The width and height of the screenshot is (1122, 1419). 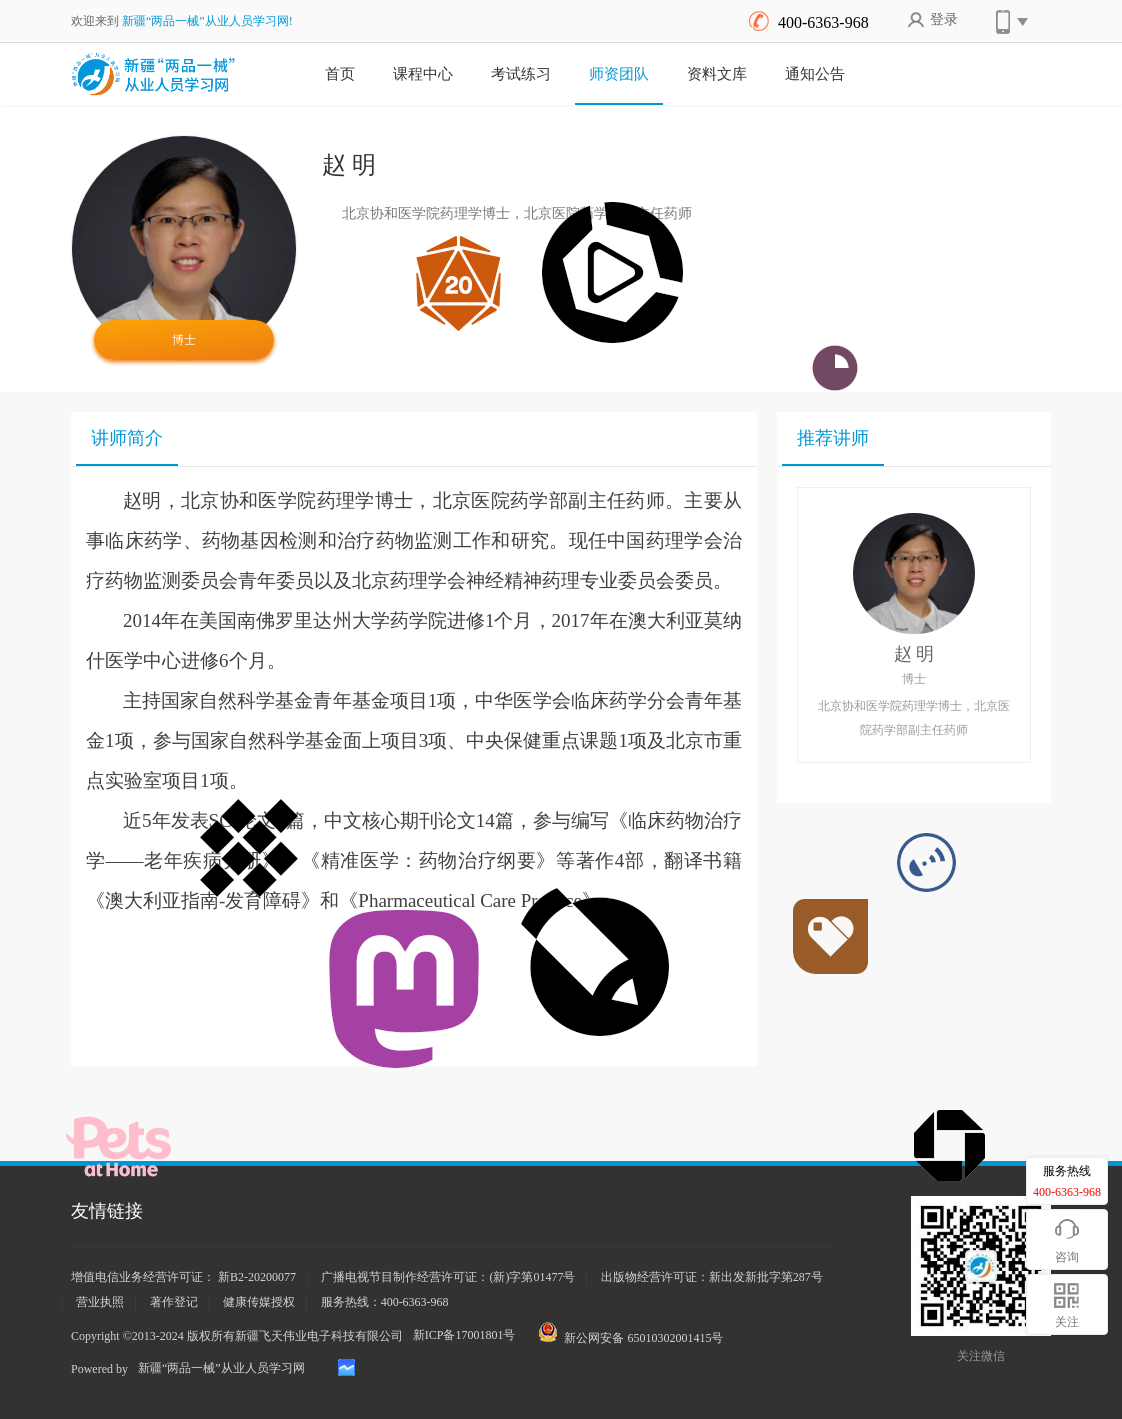 What do you see at coordinates (926, 862) in the screenshot?
I see `open traccar gps tracking app` at bounding box center [926, 862].